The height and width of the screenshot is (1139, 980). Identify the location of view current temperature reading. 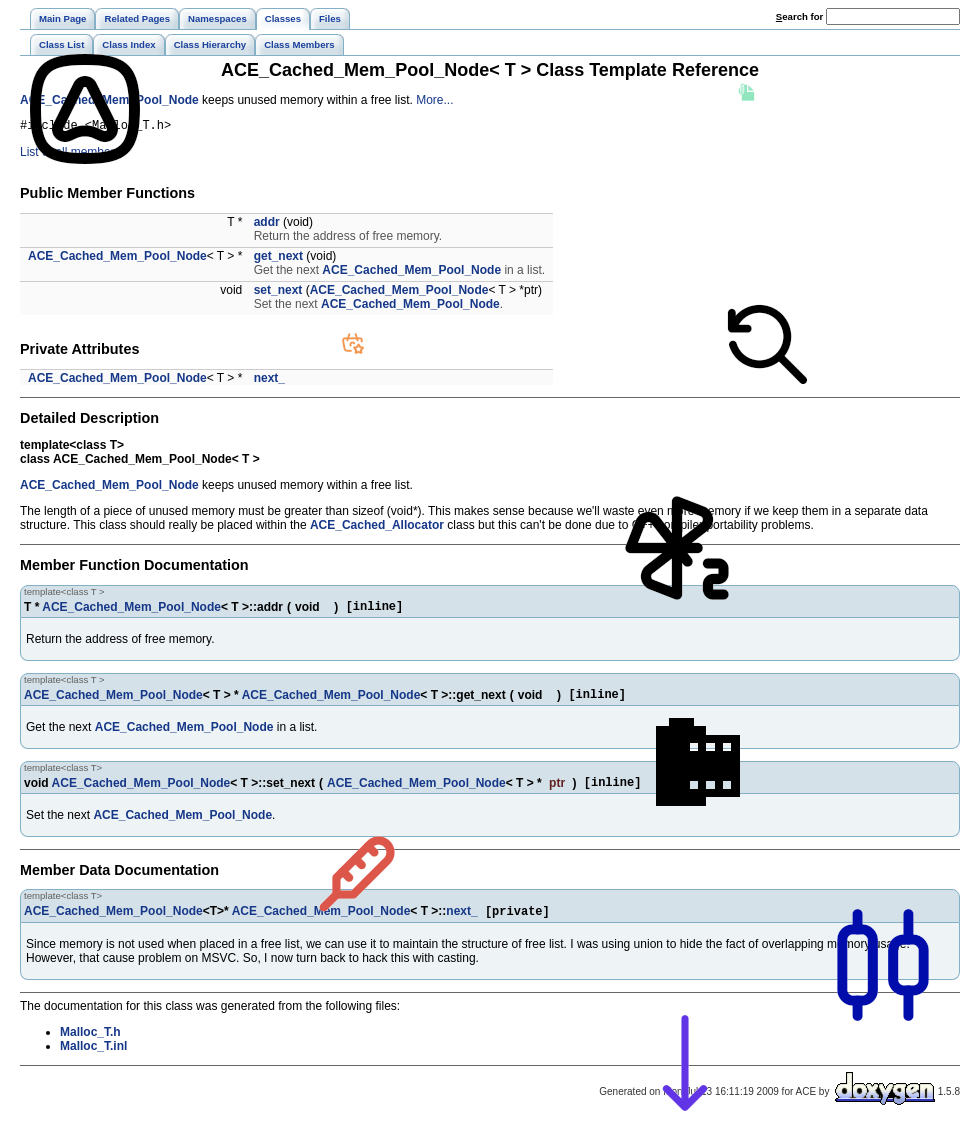
(357, 873).